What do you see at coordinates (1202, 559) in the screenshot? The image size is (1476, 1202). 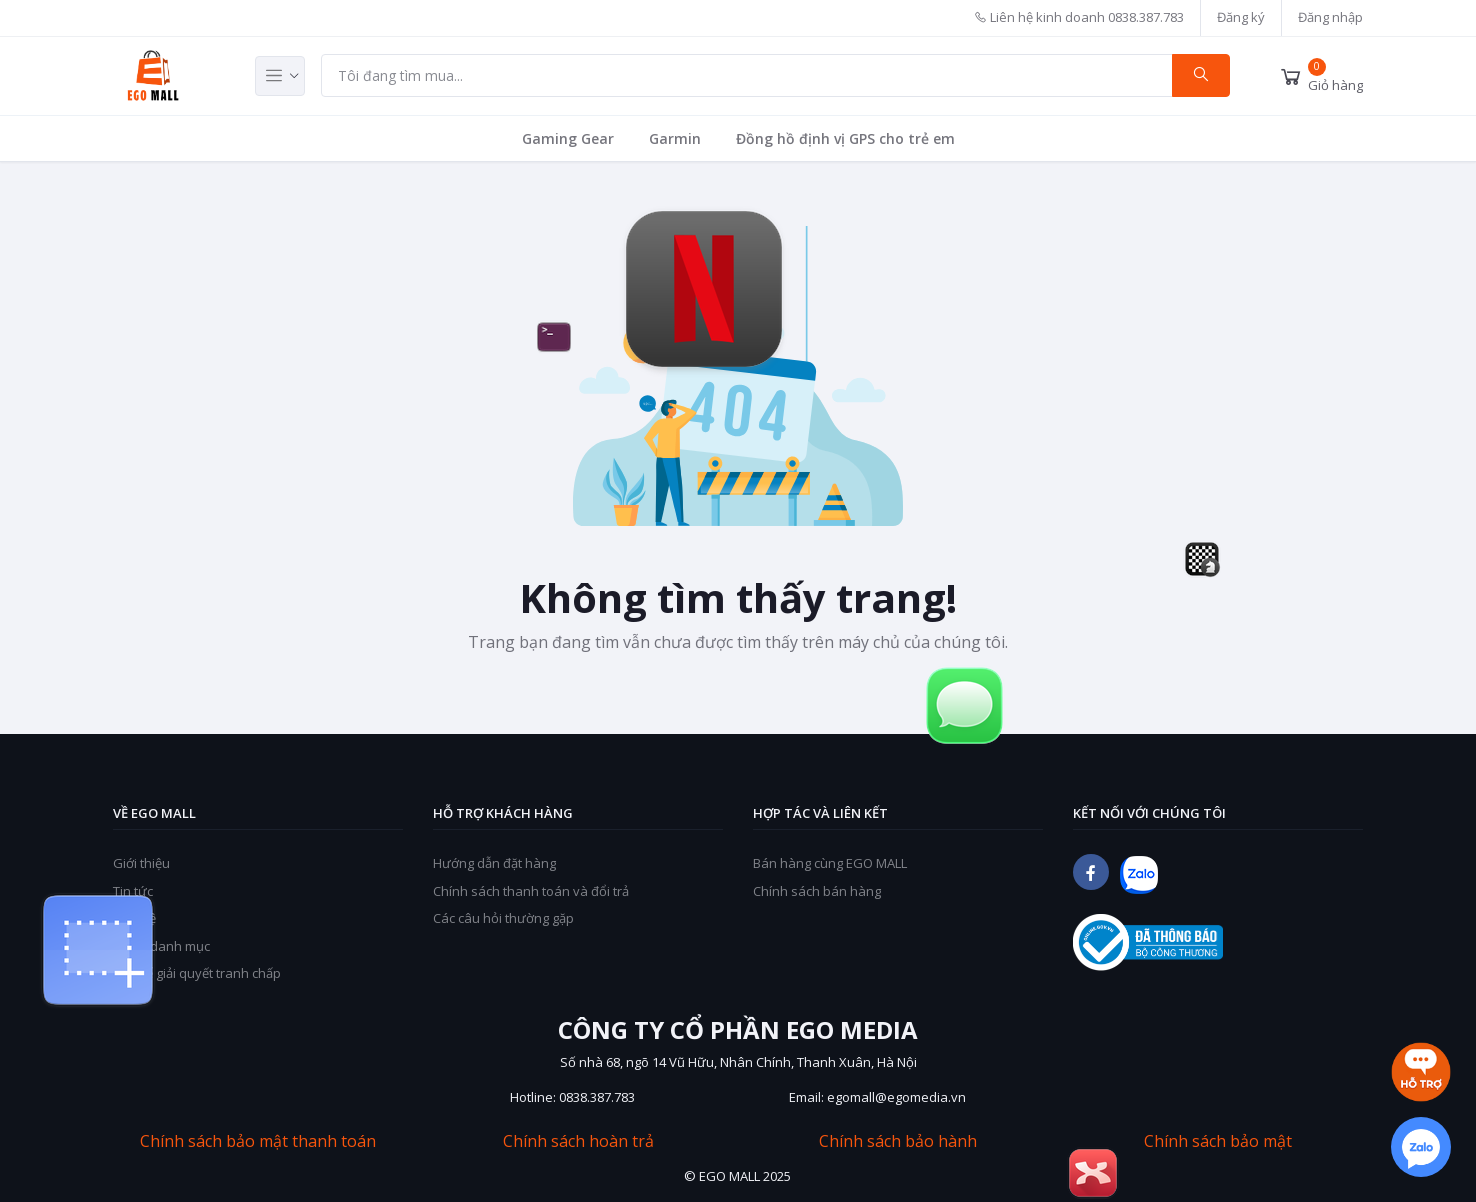 I see `open the chess app` at bounding box center [1202, 559].